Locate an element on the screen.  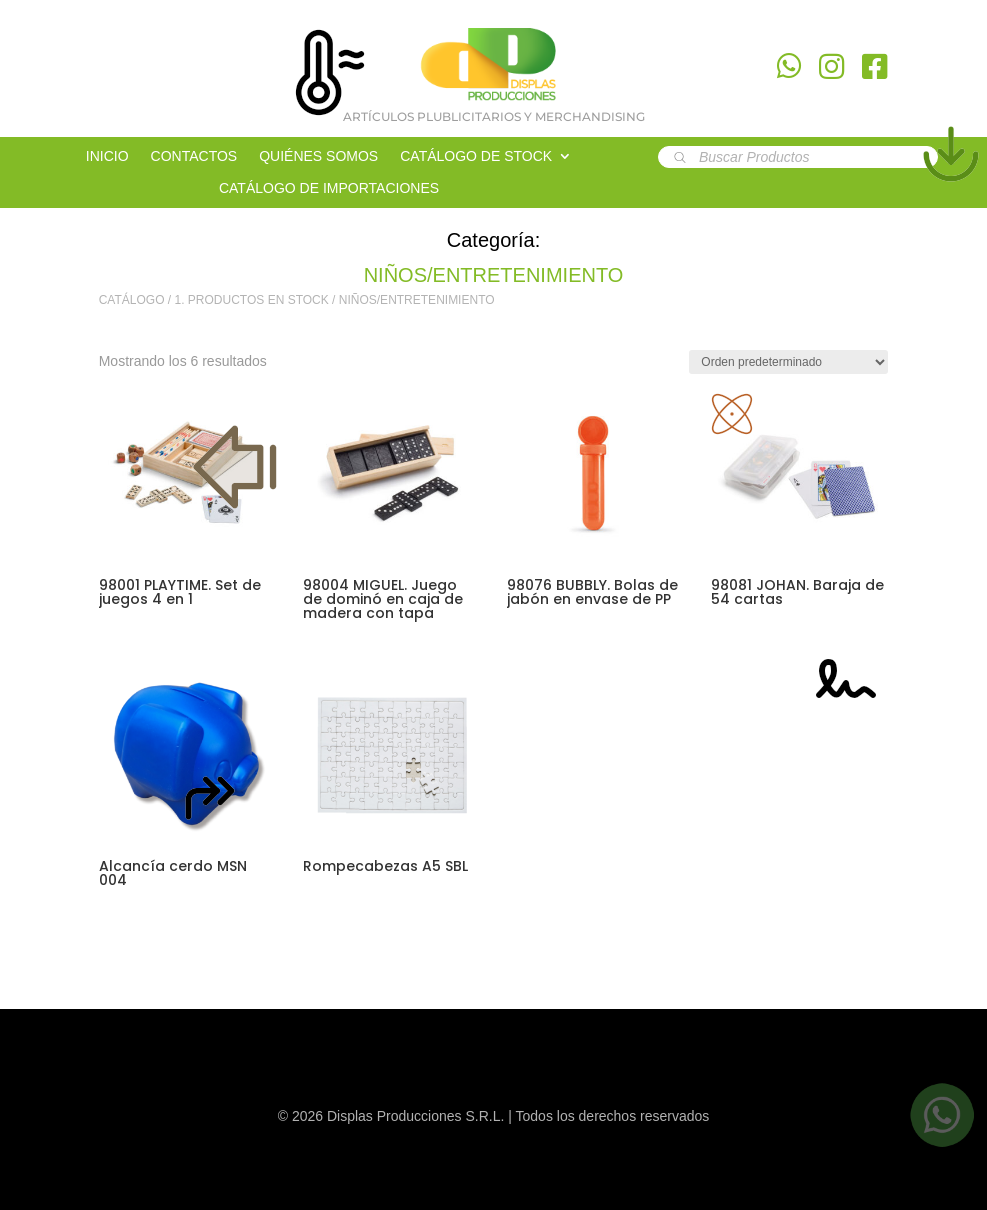
access science or chemistry features is located at coordinates (732, 414).